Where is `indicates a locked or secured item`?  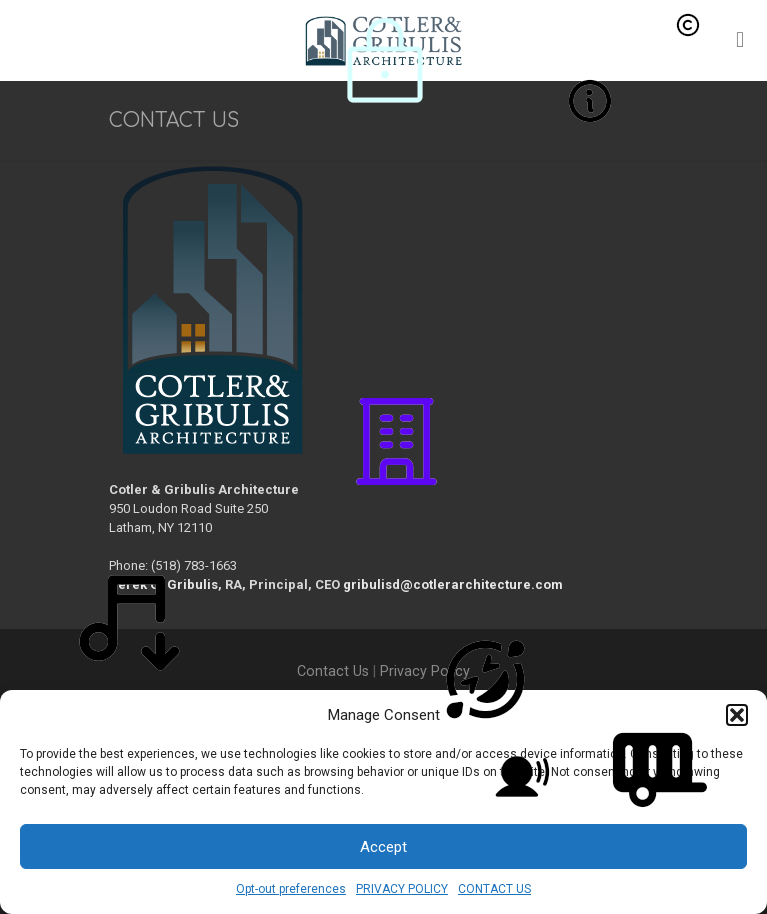
indicates a locked or secured item is located at coordinates (385, 65).